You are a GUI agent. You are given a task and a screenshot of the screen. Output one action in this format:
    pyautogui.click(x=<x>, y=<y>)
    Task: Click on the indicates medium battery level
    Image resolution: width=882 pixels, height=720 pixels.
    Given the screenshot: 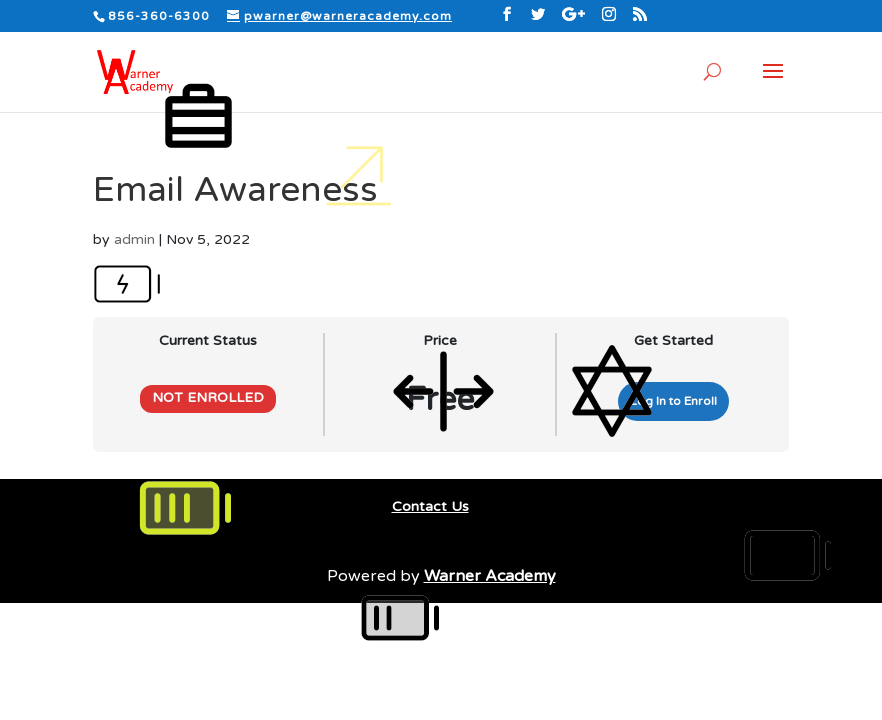 What is the action you would take?
    pyautogui.click(x=399, y=618)
    